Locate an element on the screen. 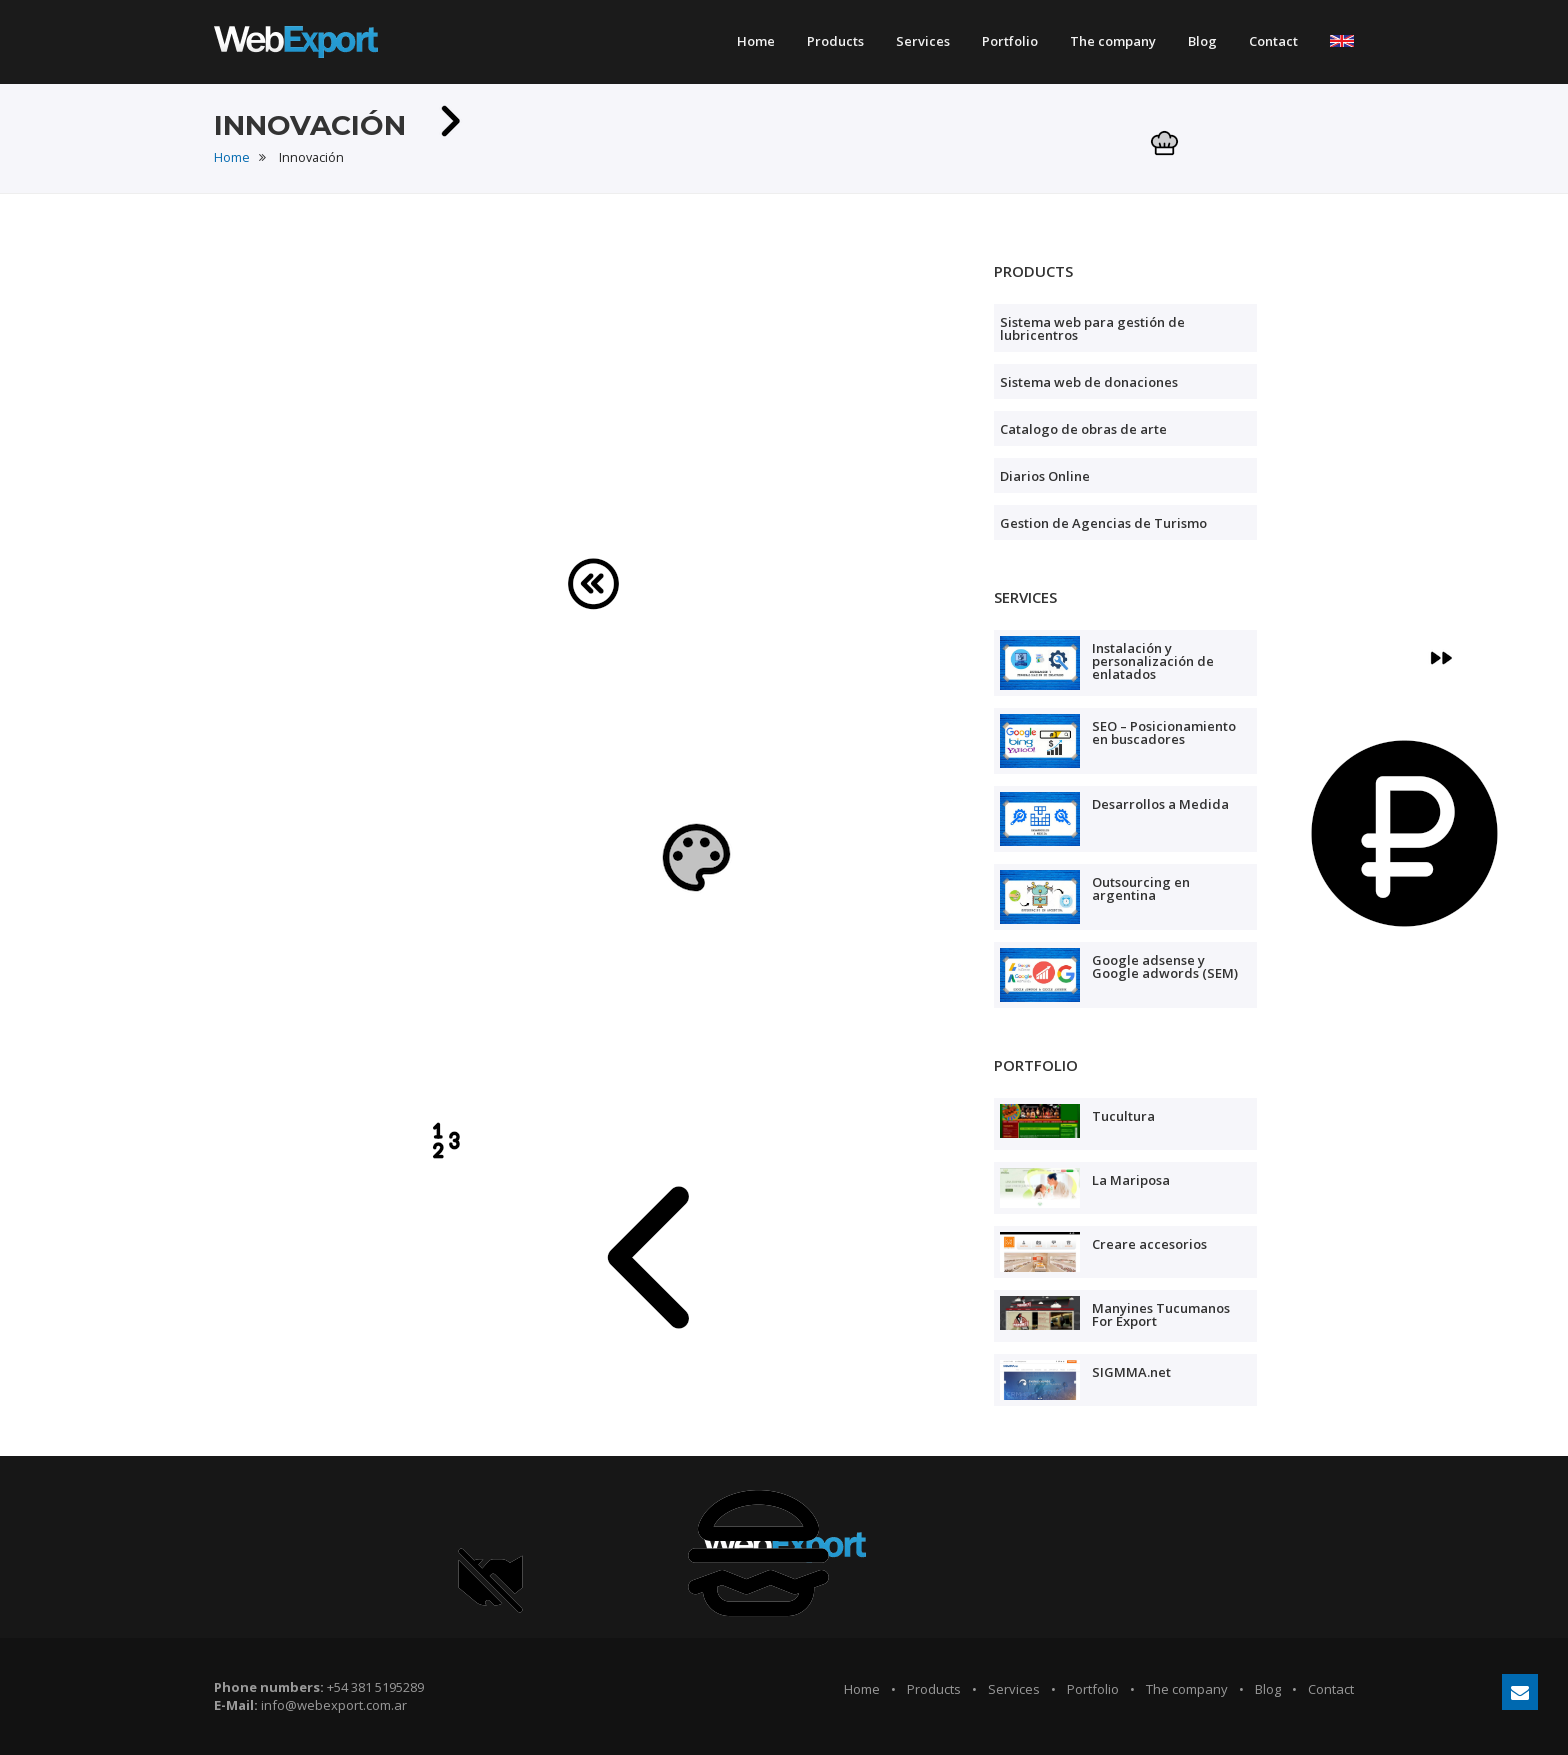 The image size is (1568, 1755). go back to the previous screen is located at coordinates (658, 1257).